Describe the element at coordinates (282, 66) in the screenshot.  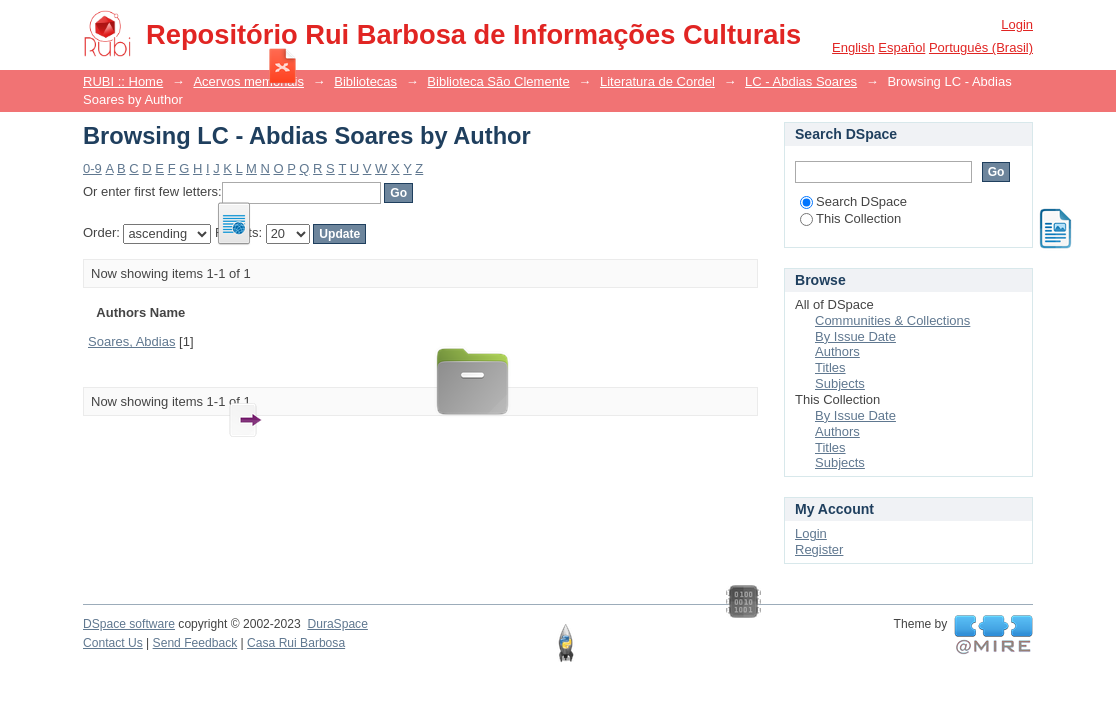
I see `open an xmind mind mapping file` at that location.